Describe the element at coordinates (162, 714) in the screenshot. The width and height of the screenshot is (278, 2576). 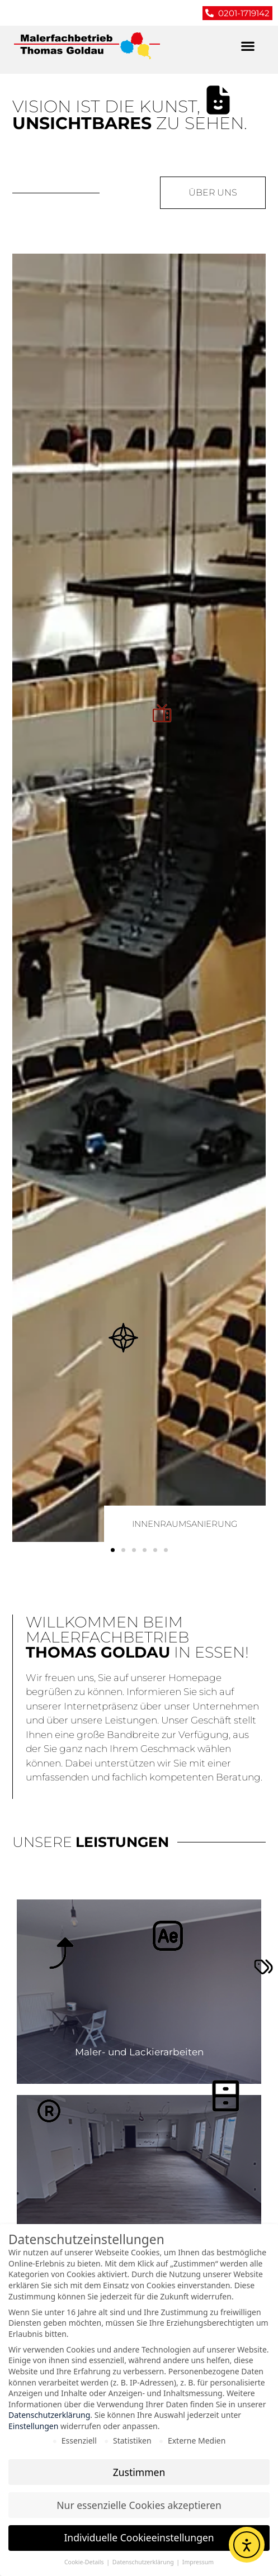
I see `access TV or video streaming content` at that location.